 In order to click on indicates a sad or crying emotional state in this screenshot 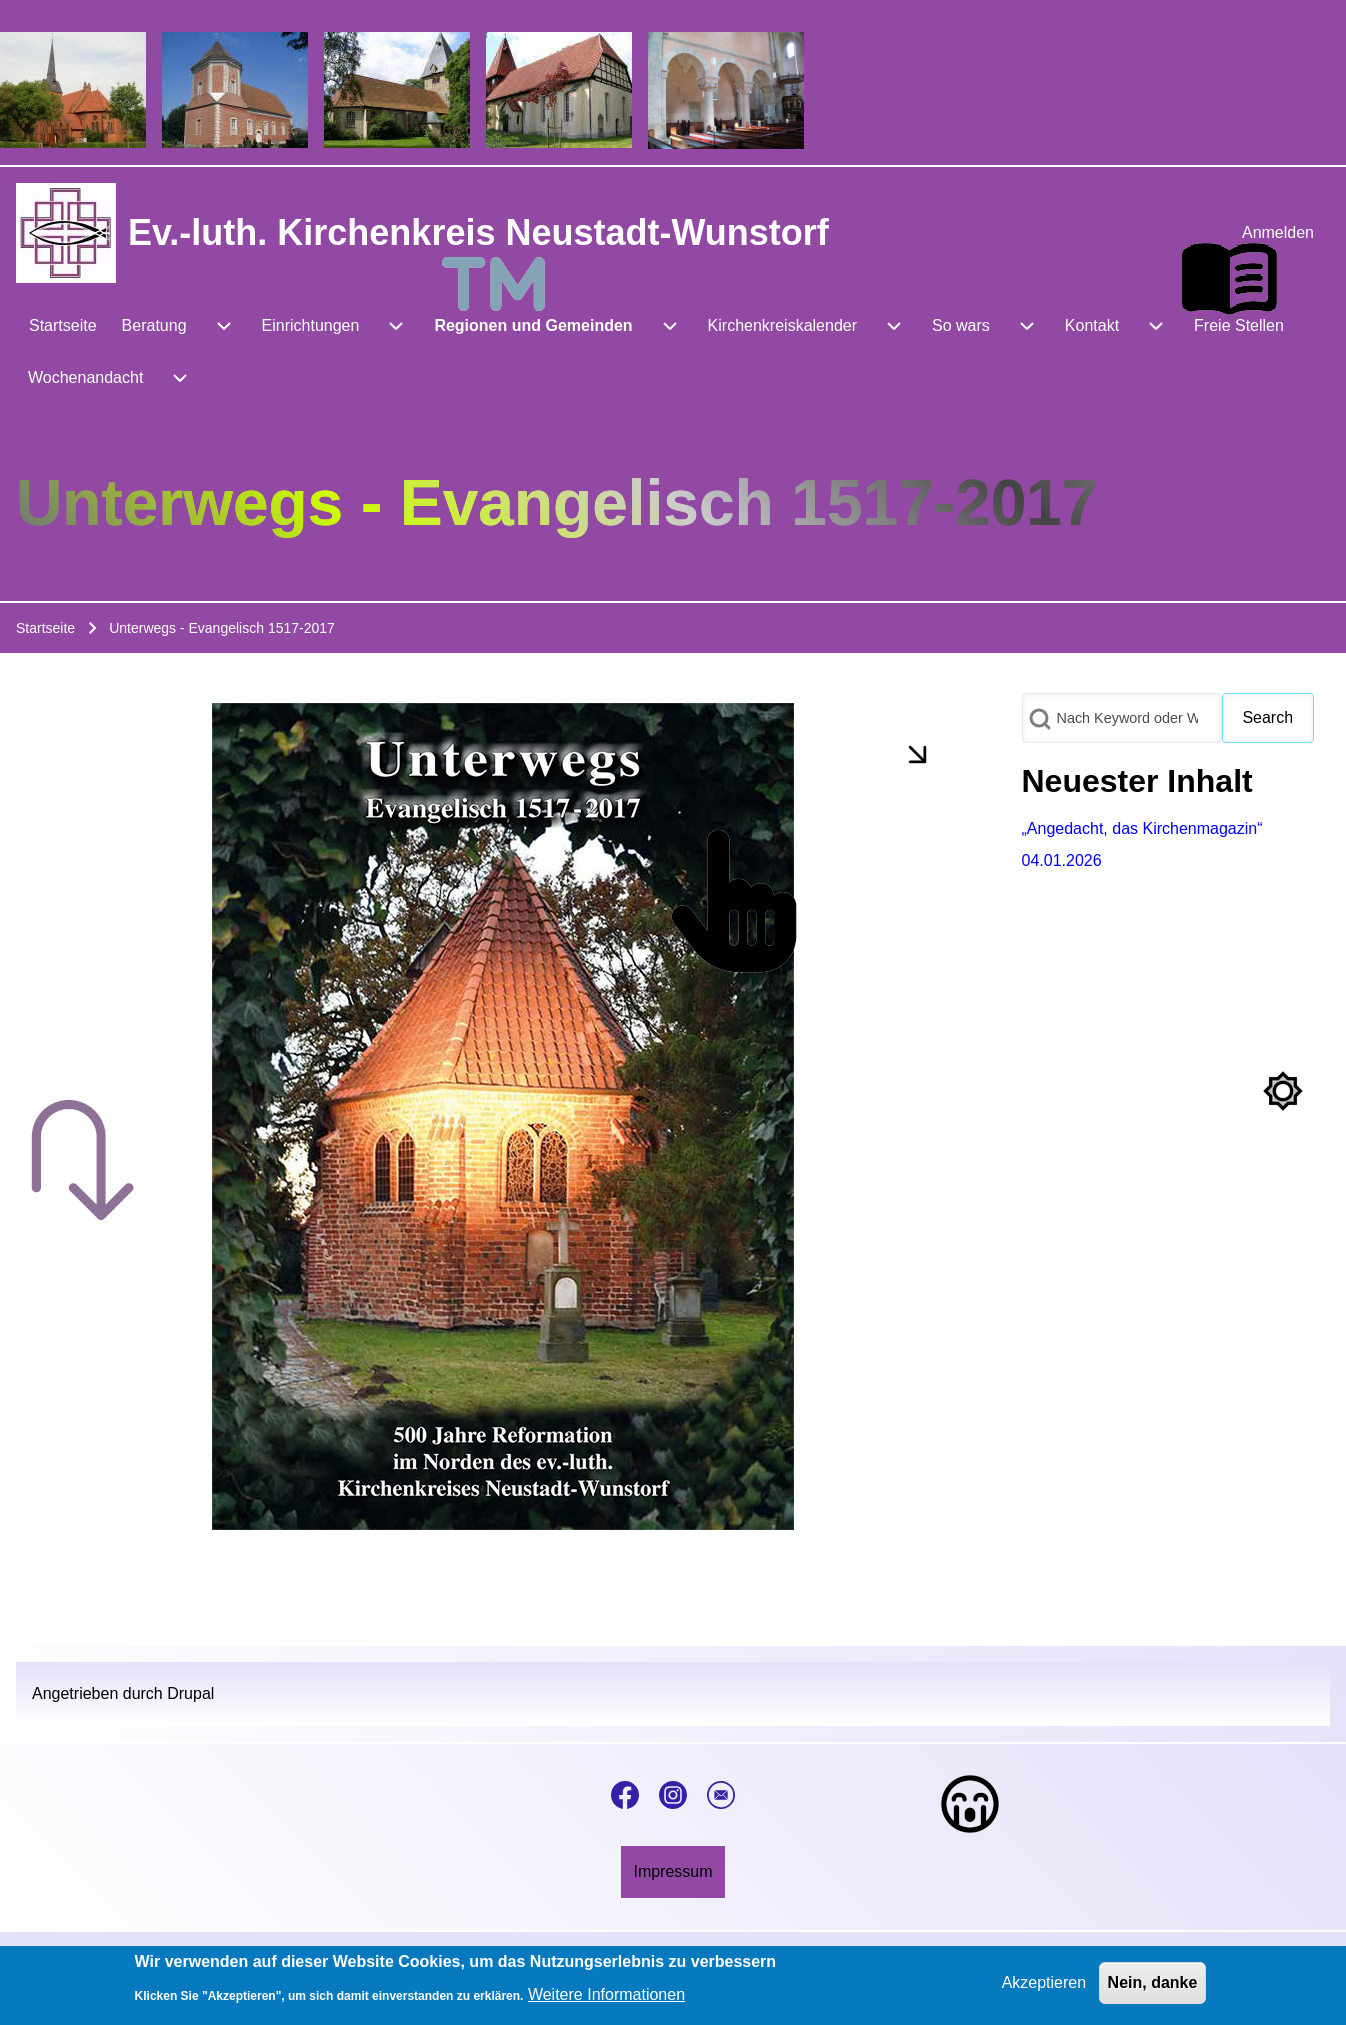, I will do `click(970, 1804)`.